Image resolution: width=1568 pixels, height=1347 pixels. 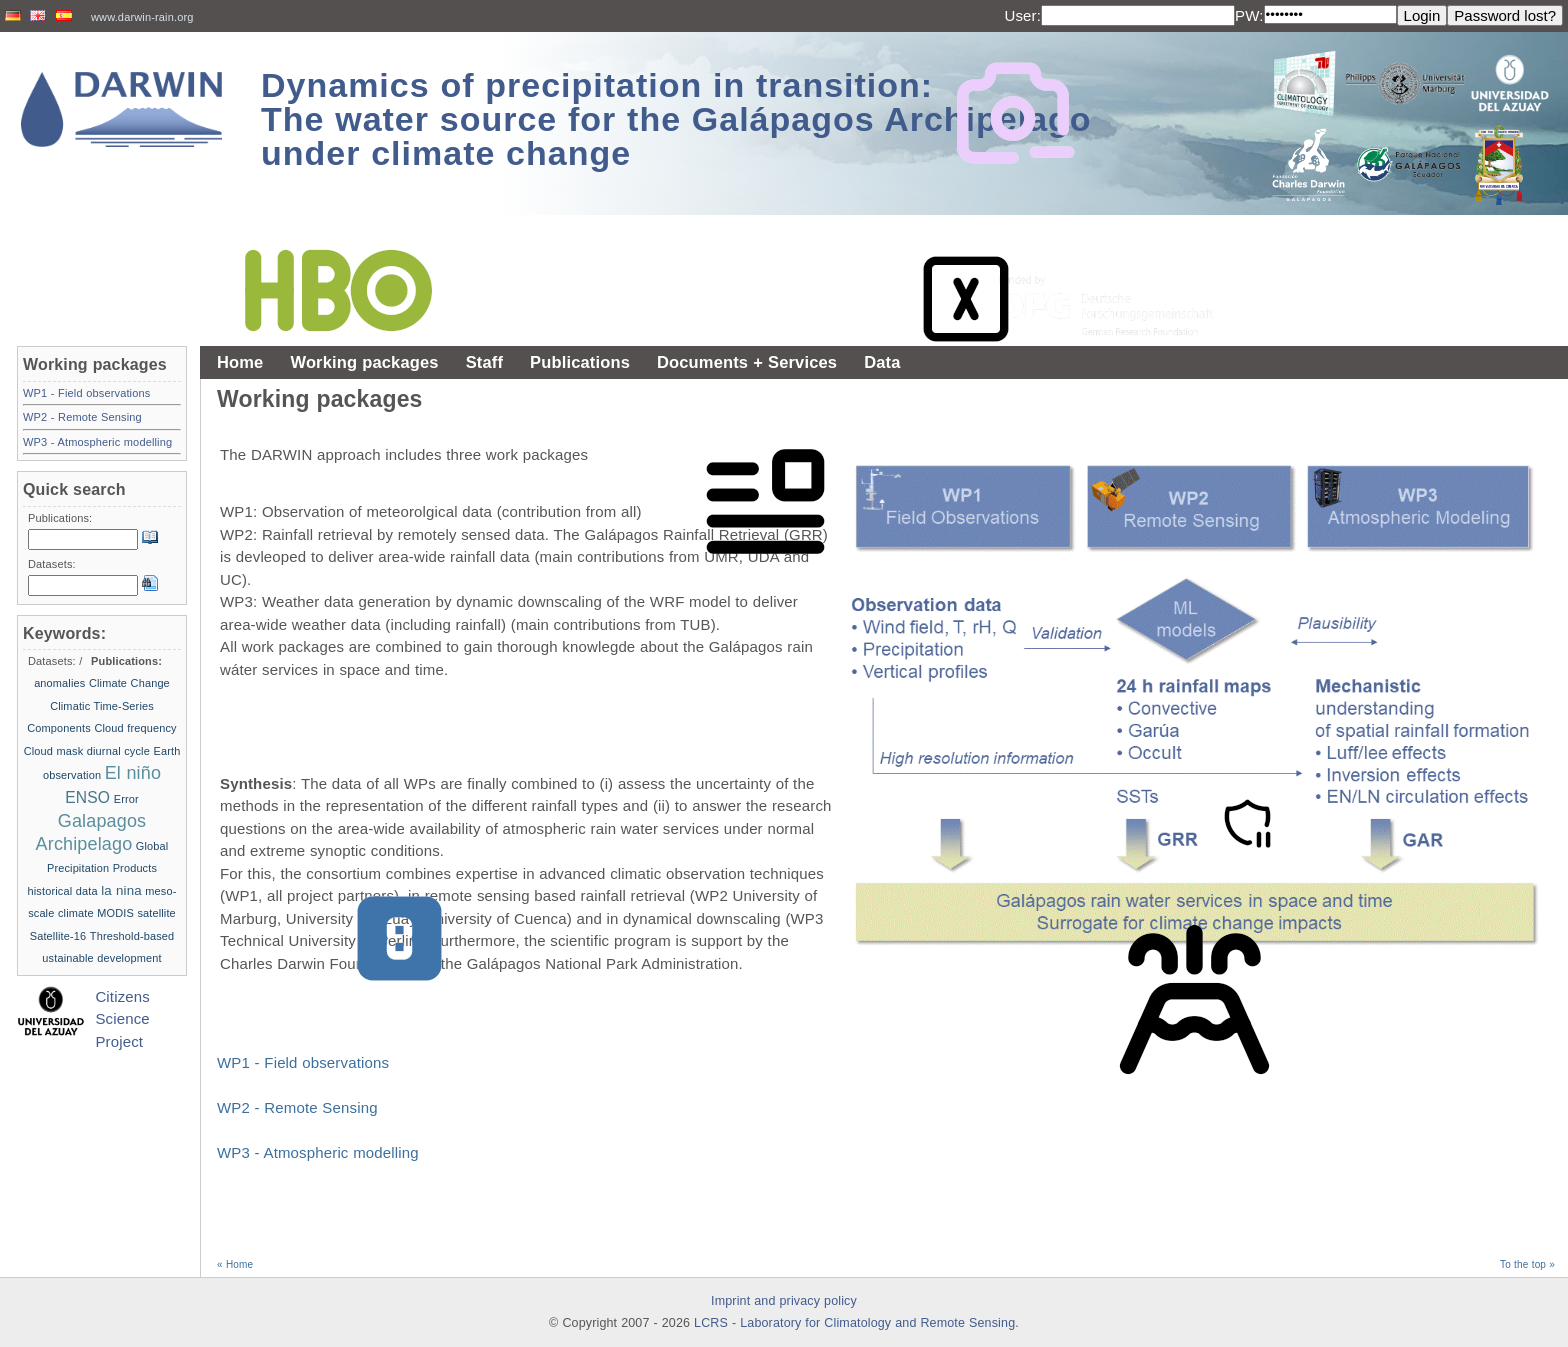 I want to click on open the HBO streaming app, so click(x=334, y=290).